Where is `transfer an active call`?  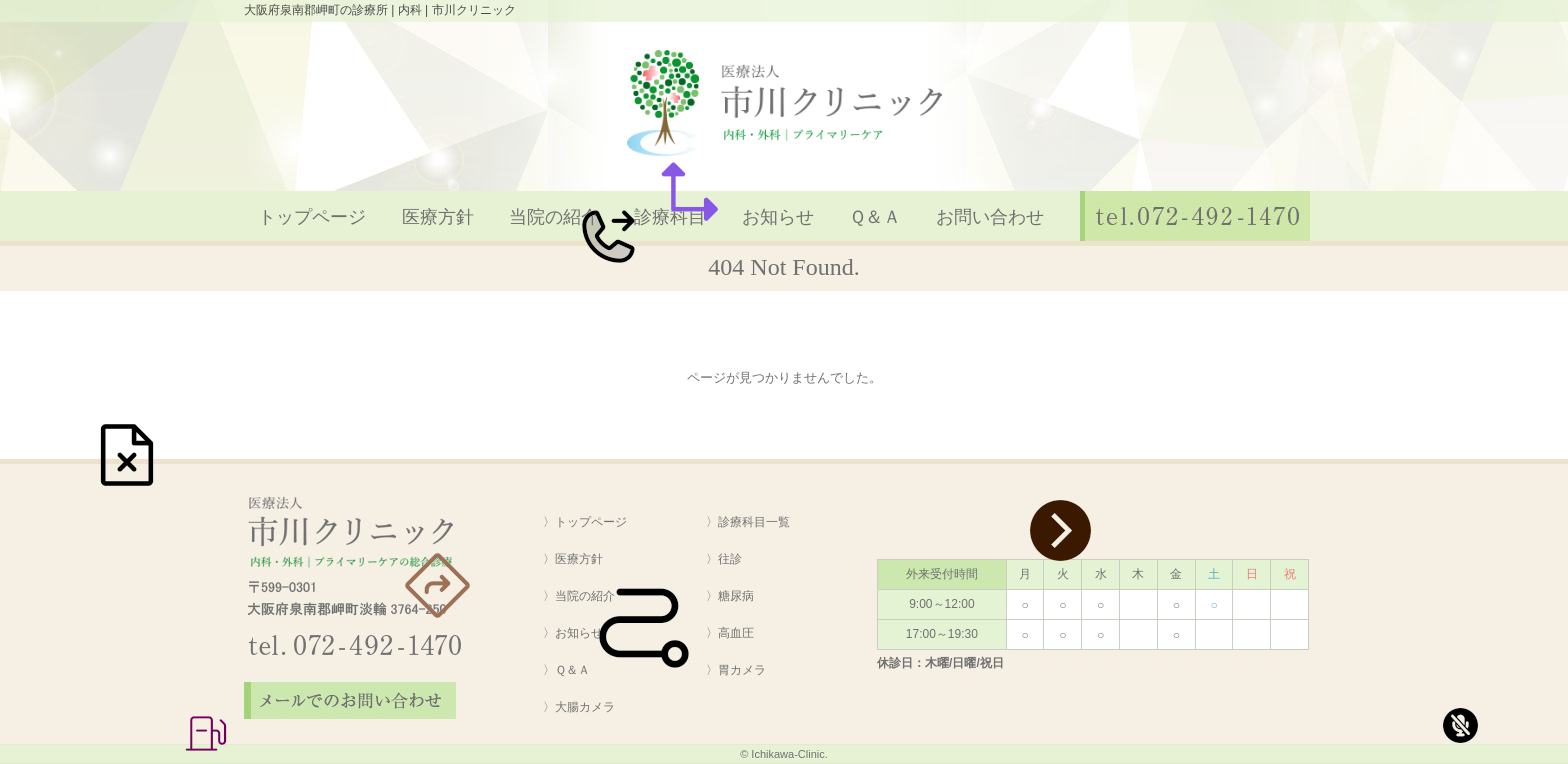 transfer an active call is located at coordinates (609, 235).